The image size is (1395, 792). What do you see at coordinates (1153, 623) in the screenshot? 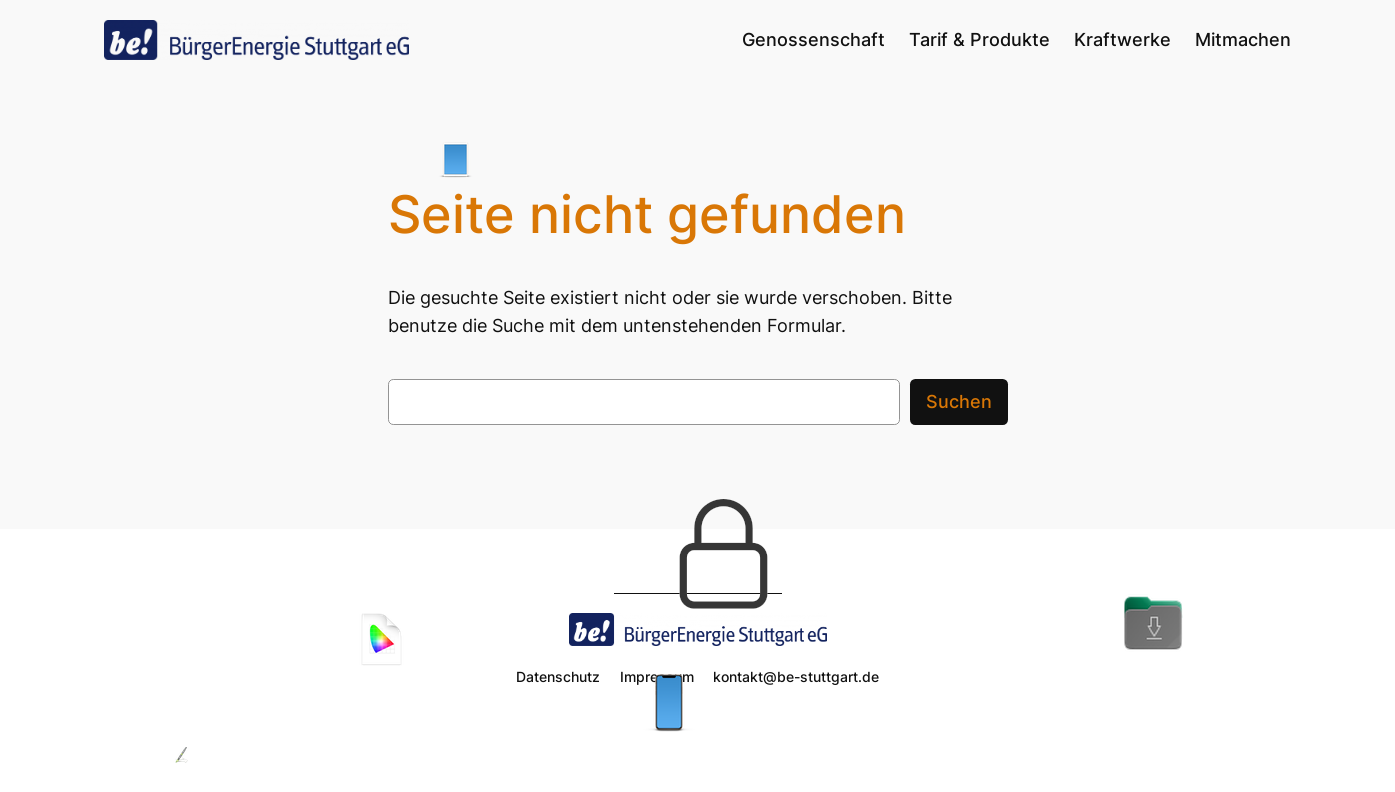
I see `open your downloads folder` at bounding box center [1153, 623].